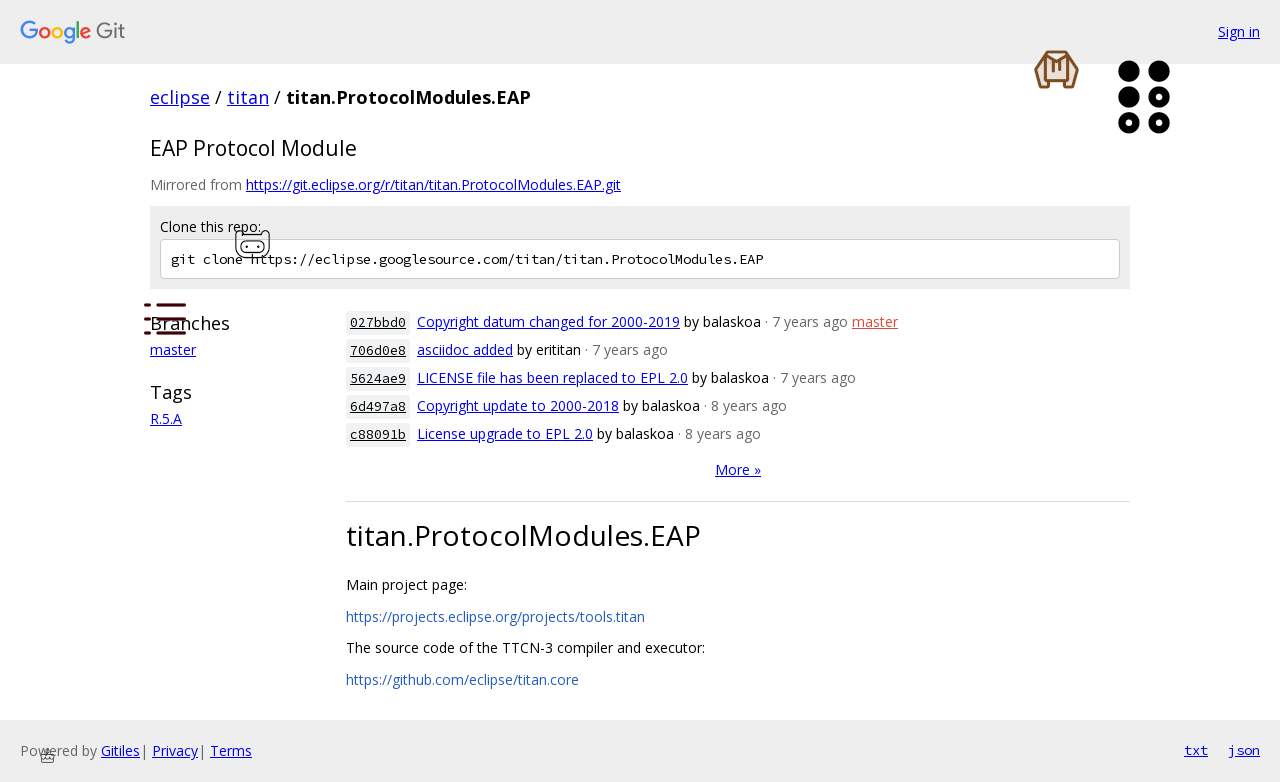  I want to click on finn the human character icon from adventure time, so click(252, 243).